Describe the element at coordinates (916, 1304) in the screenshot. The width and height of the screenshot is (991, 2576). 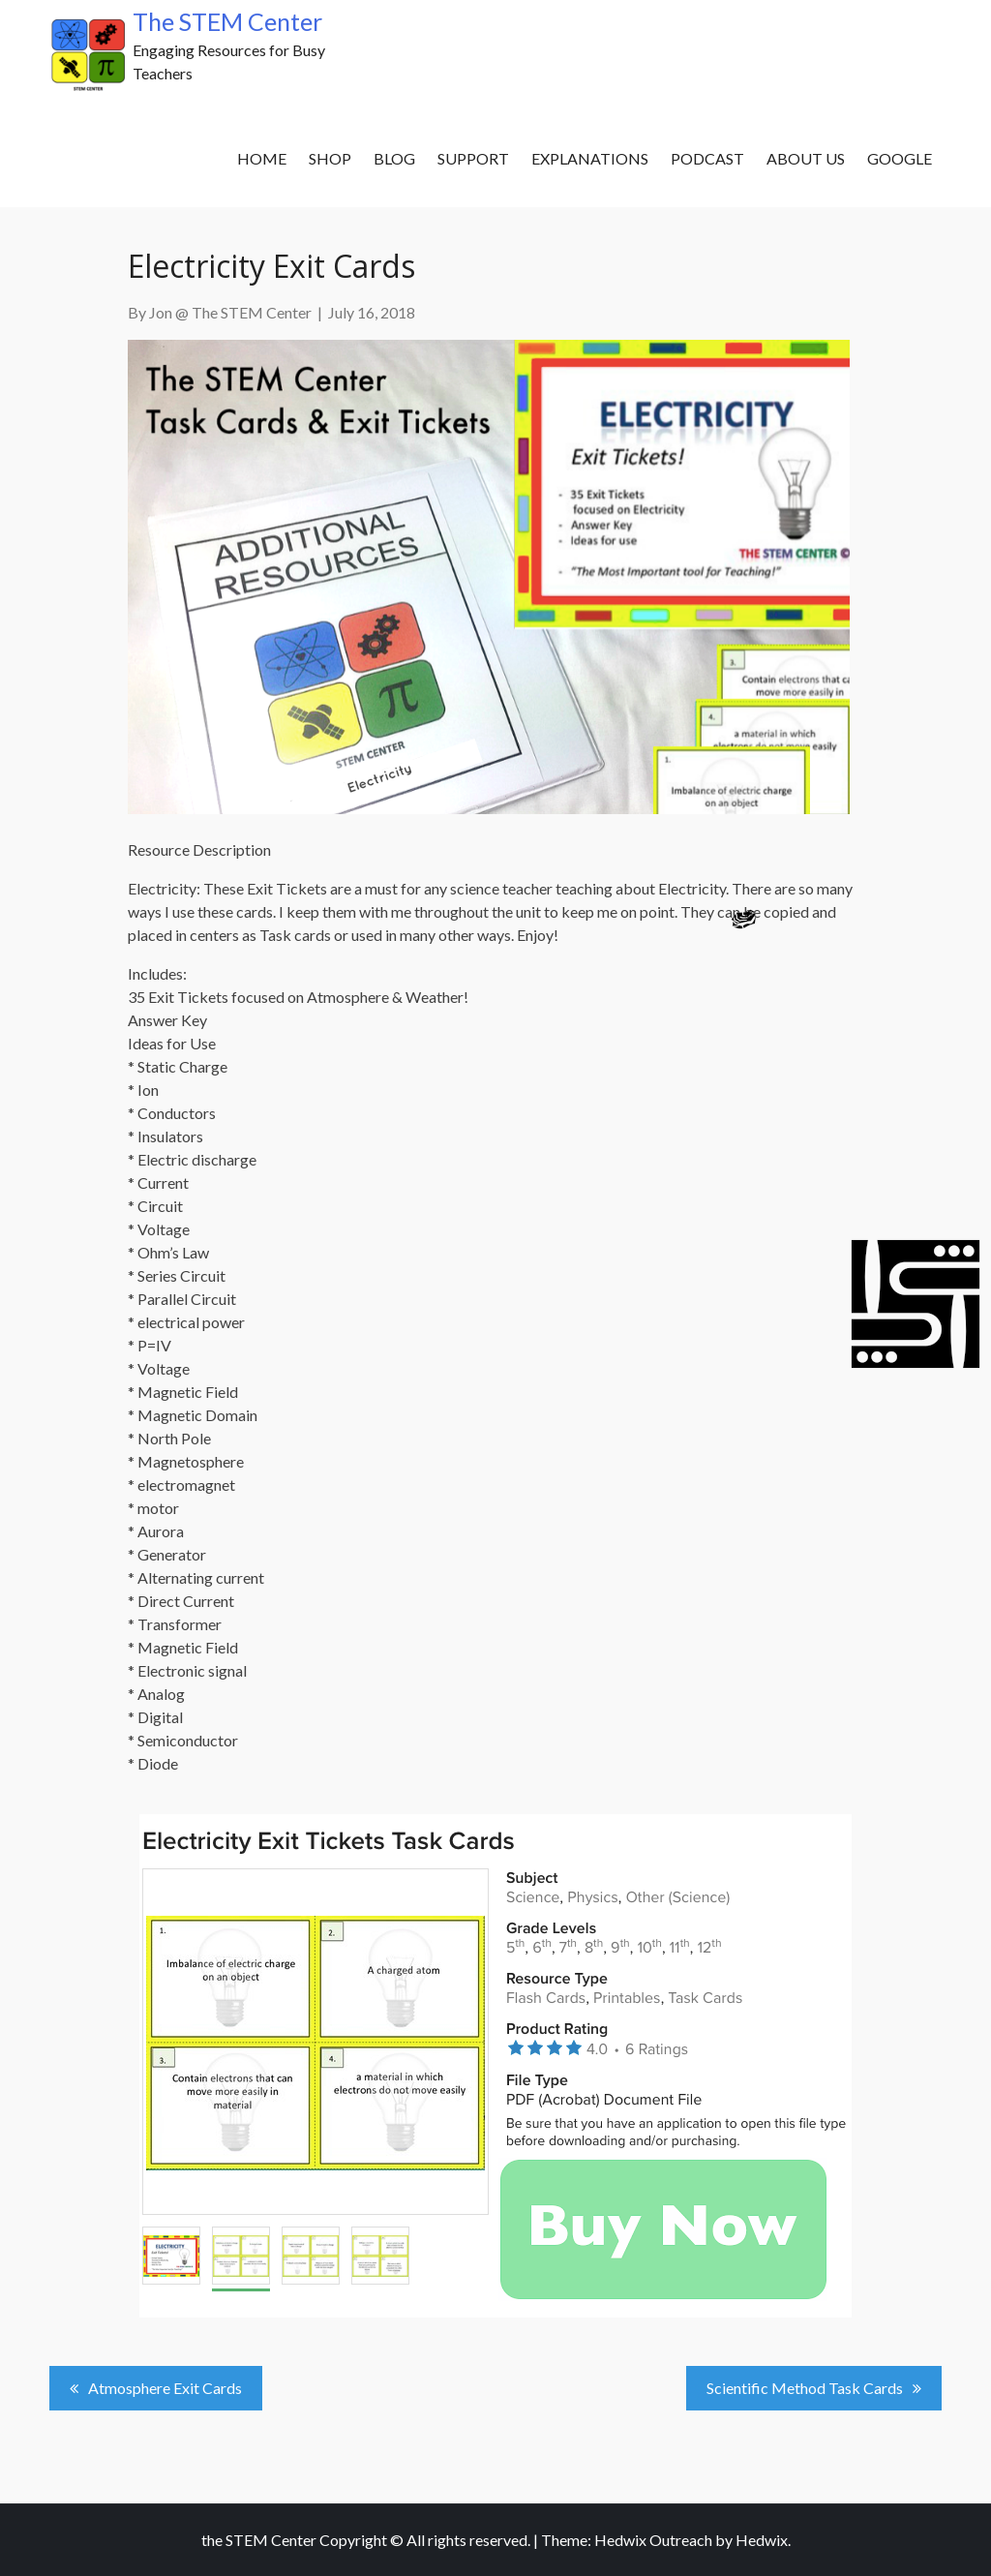
I see `abstract game logo or brand mark` at that location.